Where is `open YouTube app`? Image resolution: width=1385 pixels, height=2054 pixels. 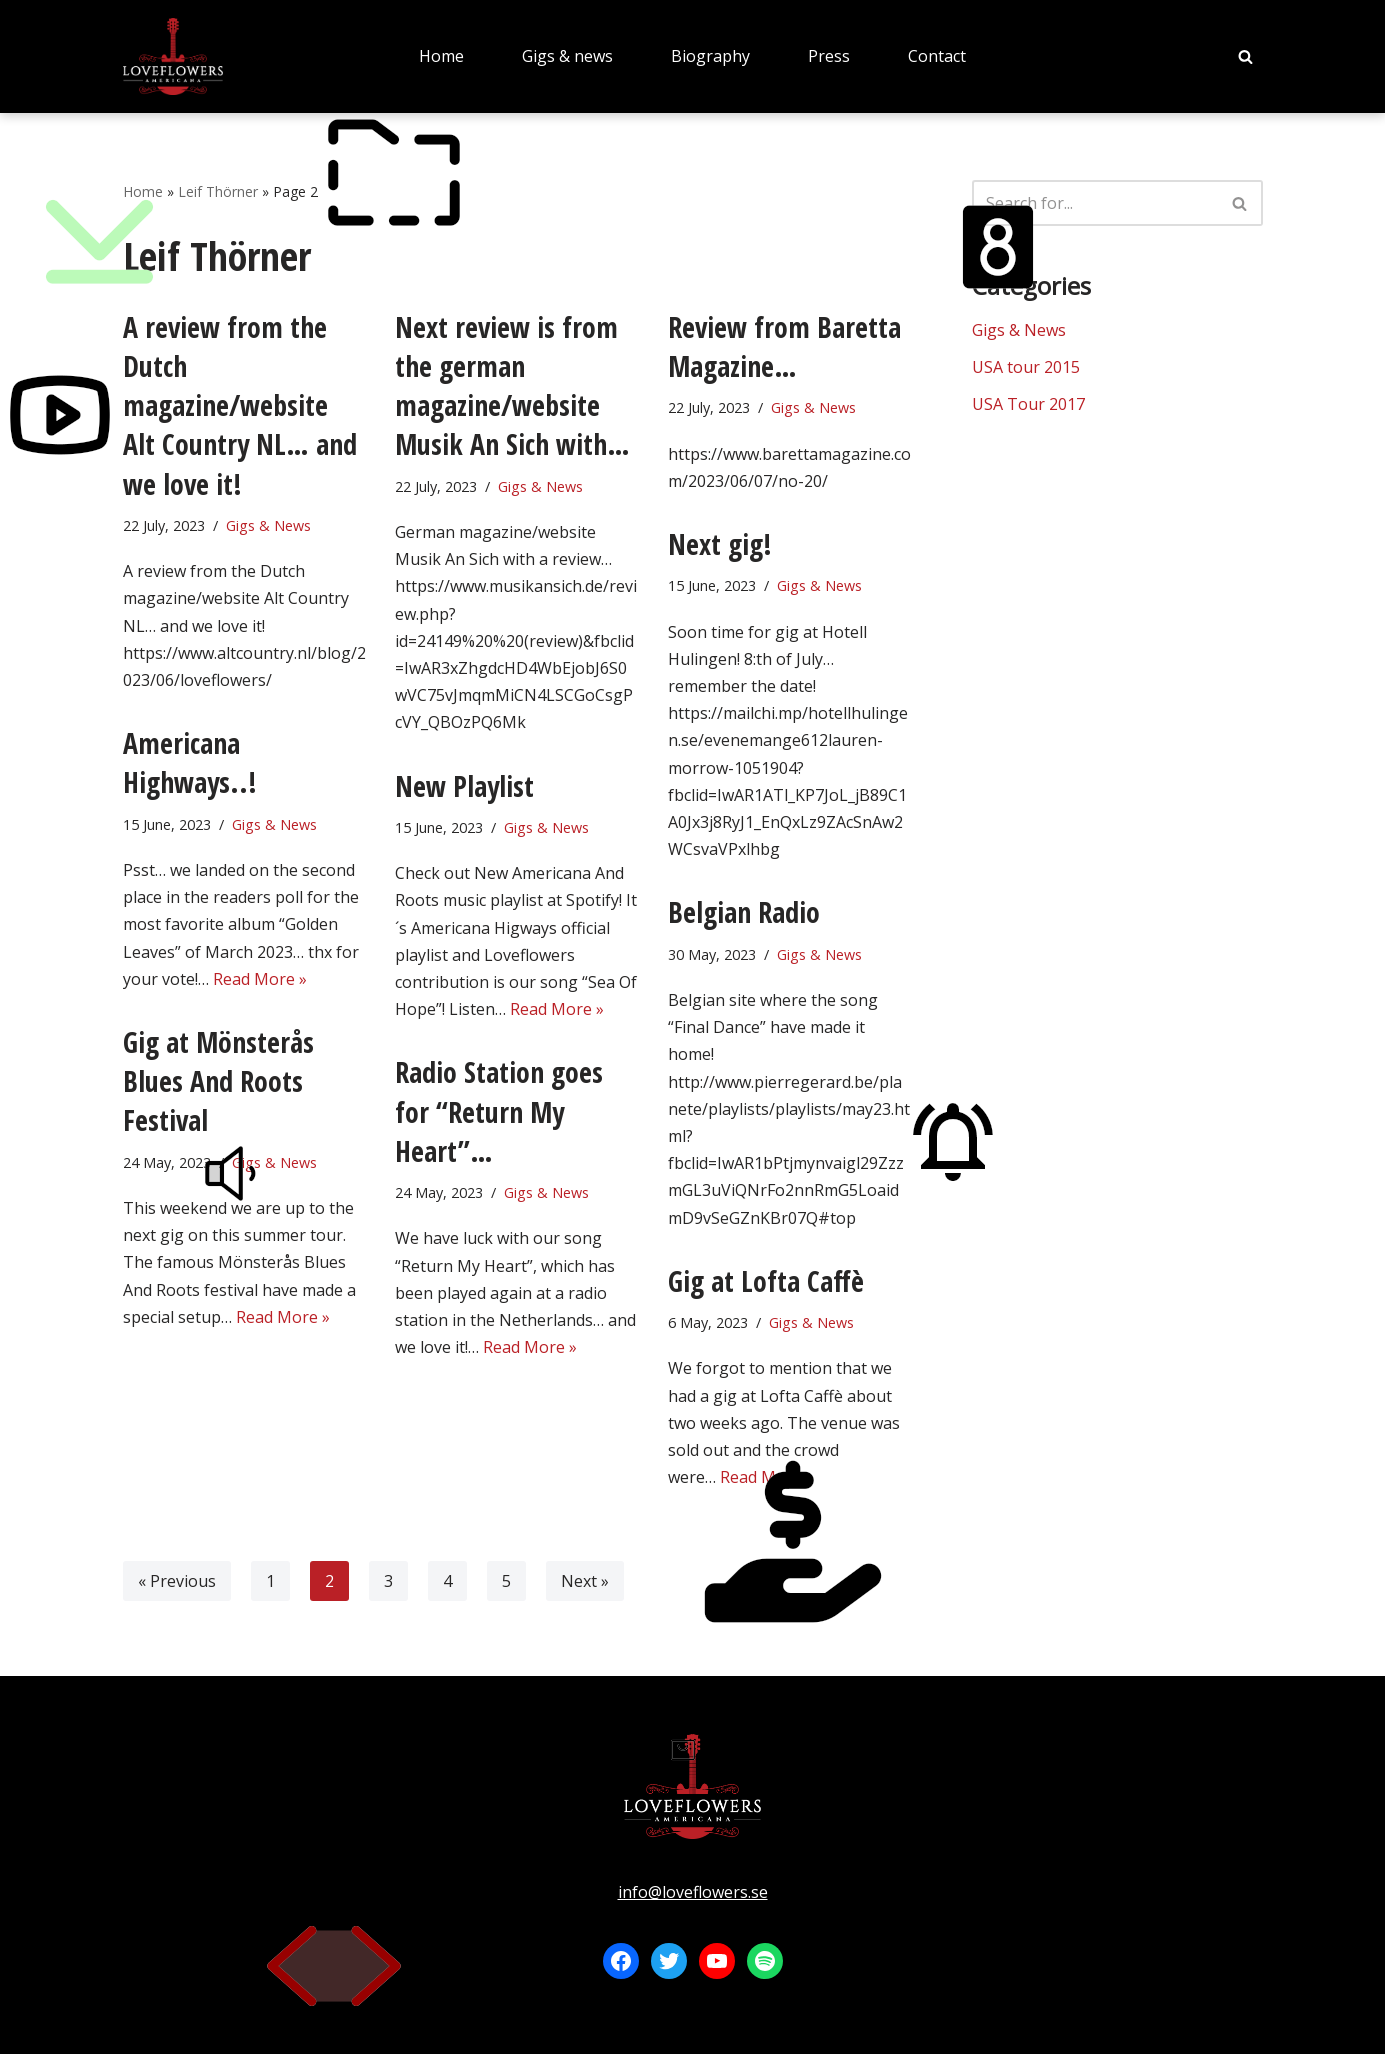
open YouTube app is located at coordinates (60, 415).